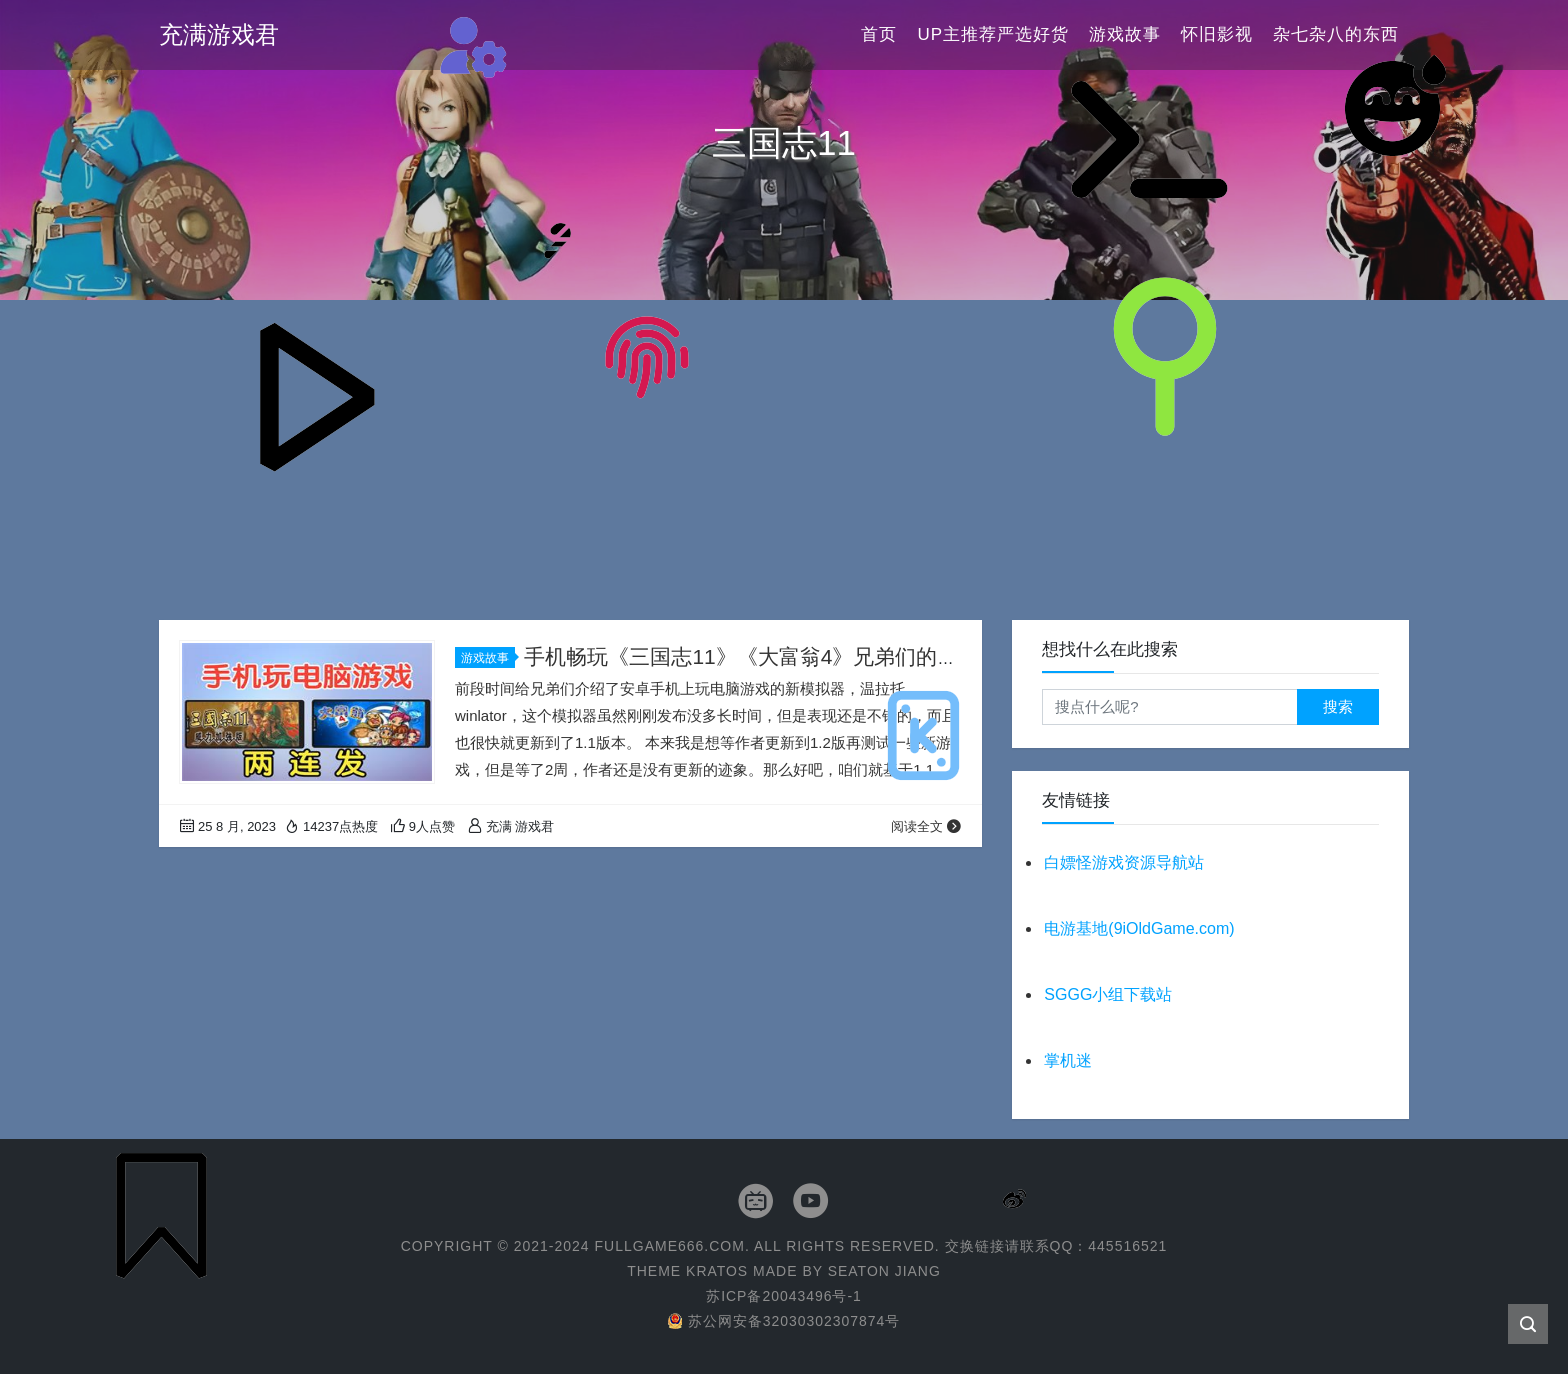 This screenshot has height=1374, width=1568. Describe the element at coordinates (647, 358) in the screenshot. I see `authenticate with biometric fingerprint` at that location.